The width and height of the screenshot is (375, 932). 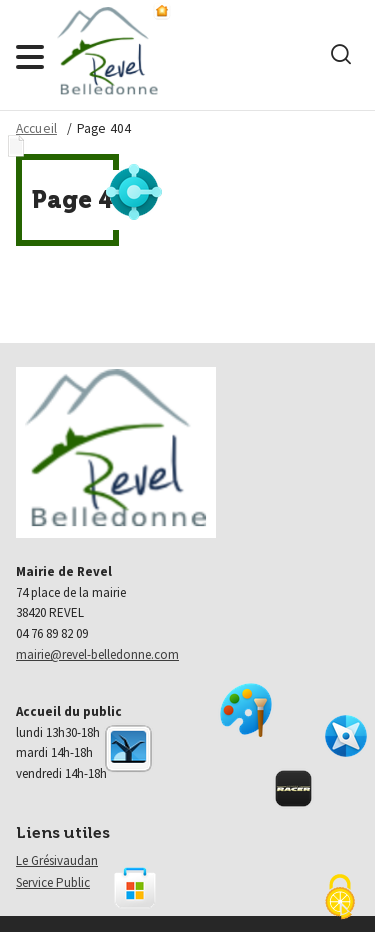 I want to click on launch setup wizard or installation assistant, so click(x=346, y=736).